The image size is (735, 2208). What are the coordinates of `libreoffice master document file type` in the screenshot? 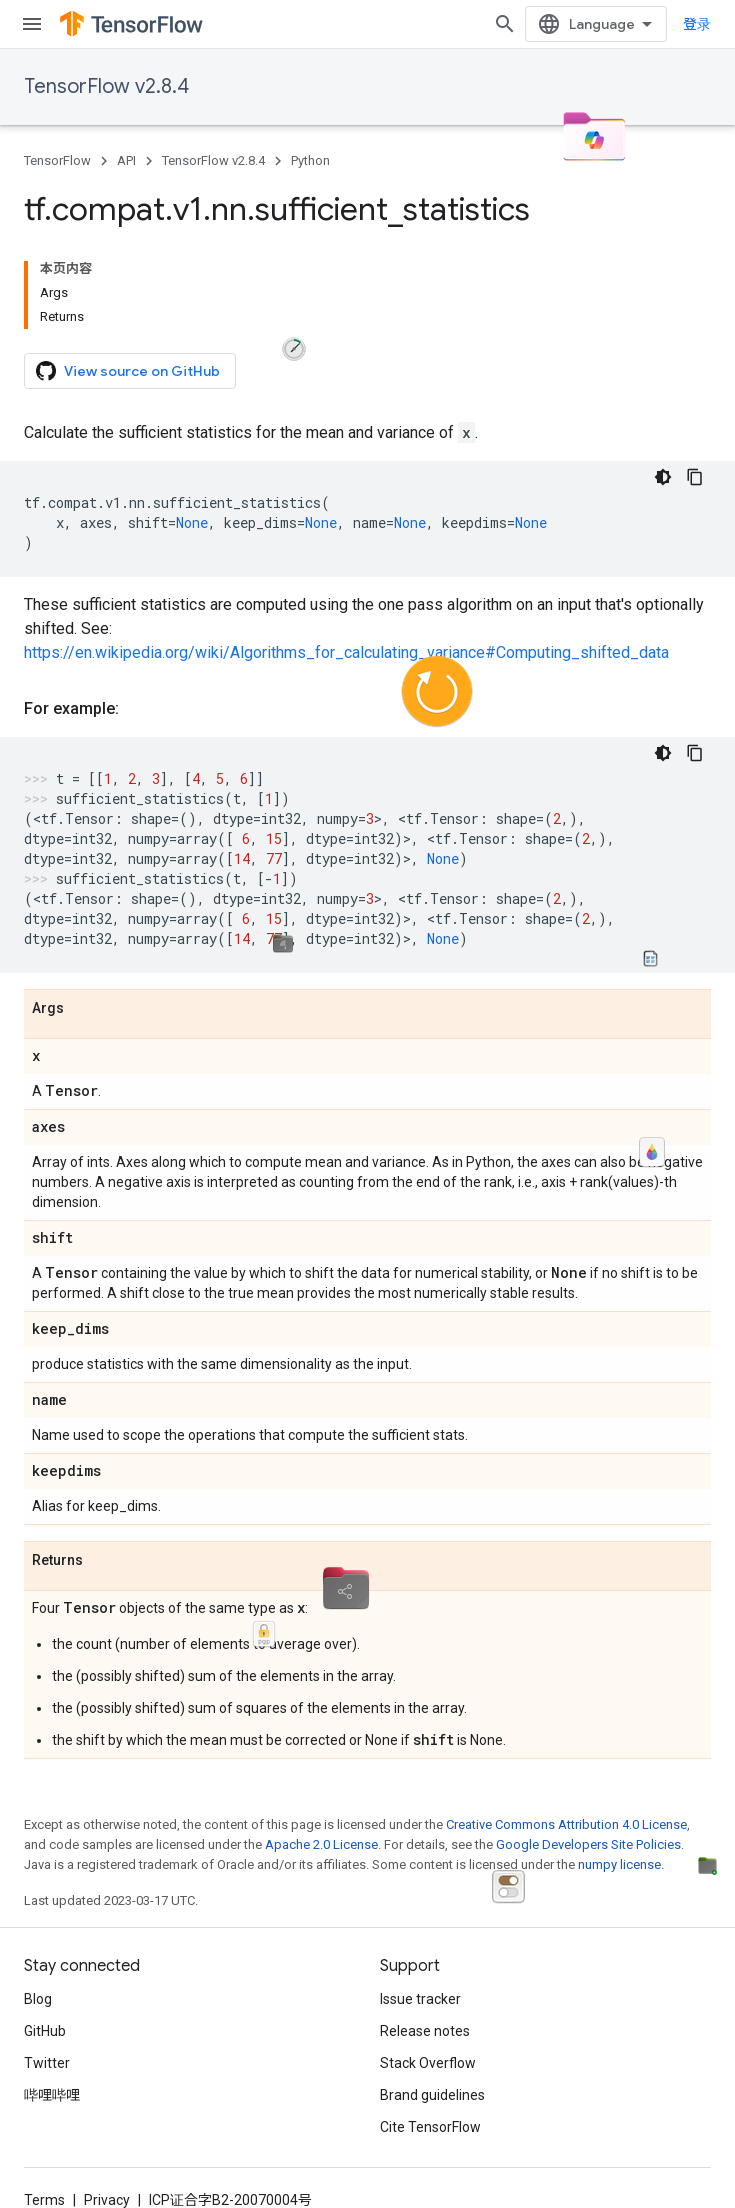 It's located at (650, 958).